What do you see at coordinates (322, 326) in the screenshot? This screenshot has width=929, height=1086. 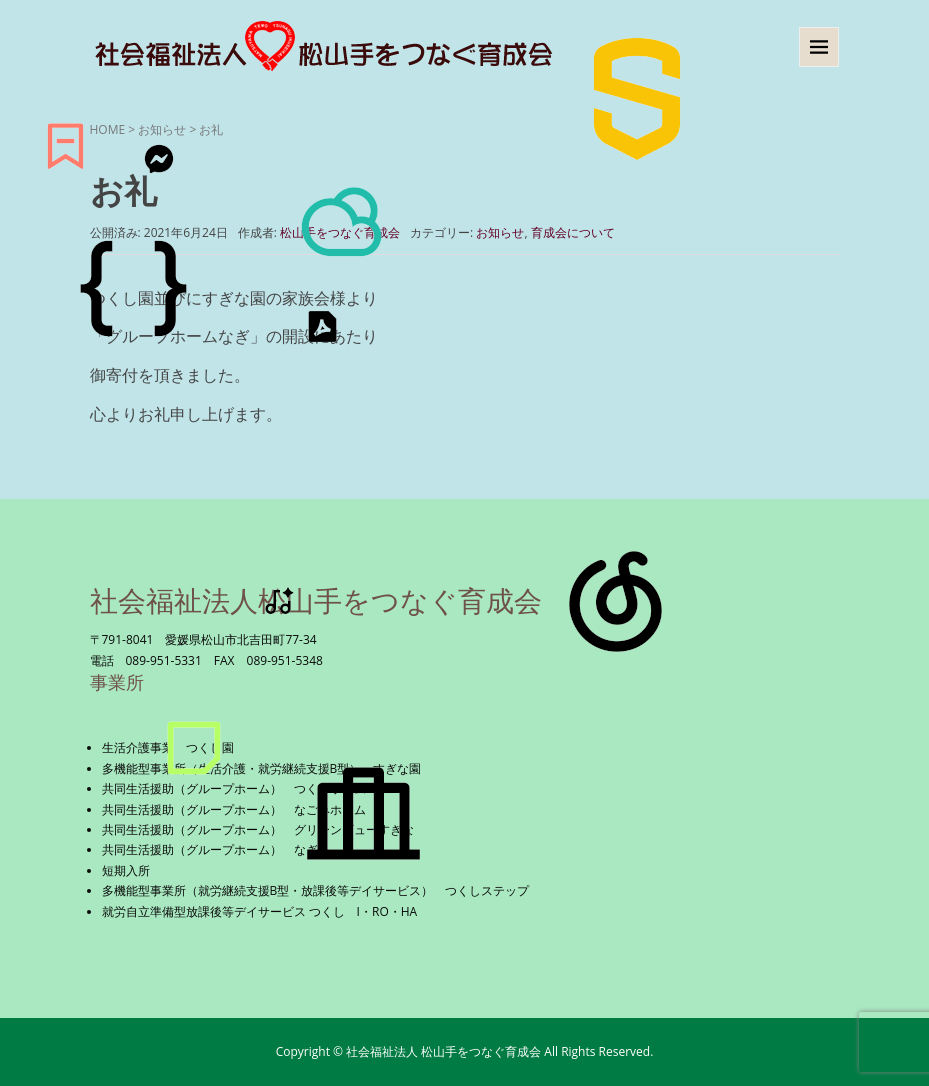 I see `open a PDF document` at bounding box center [322, 326].